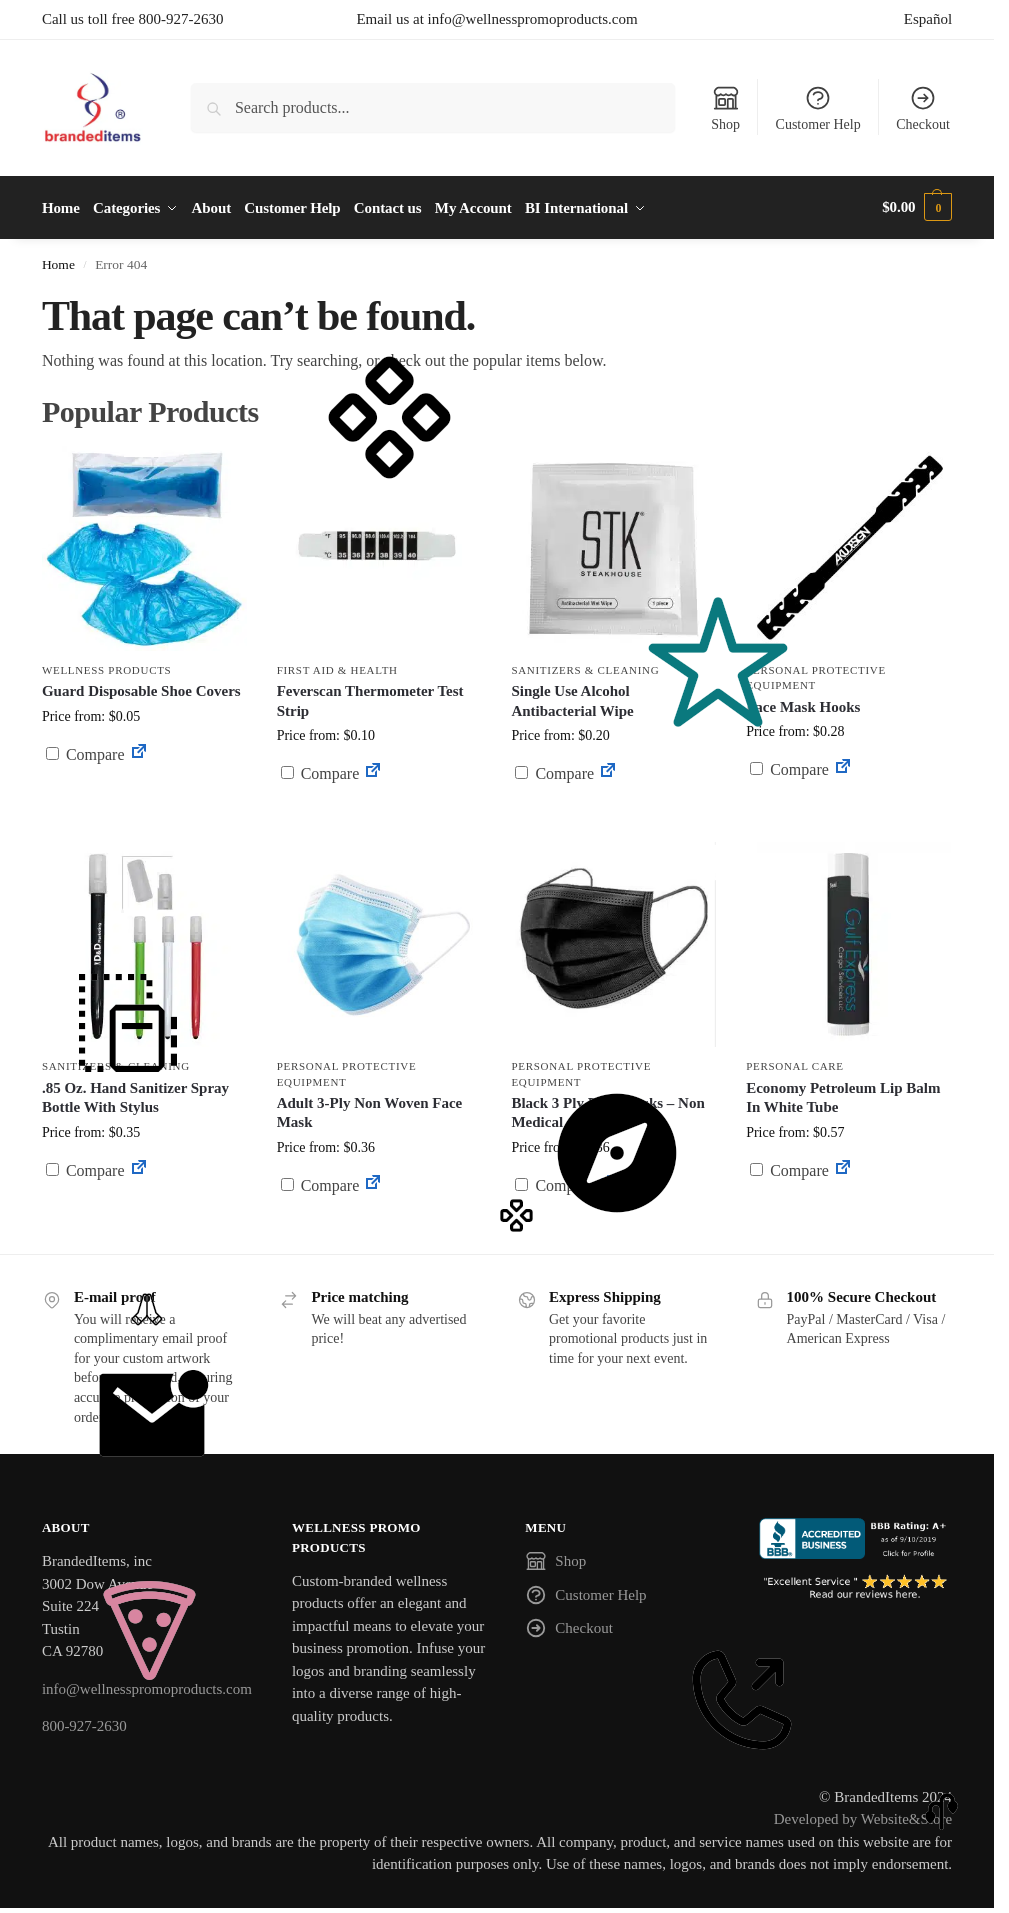 The image size is (1009, 1913). Describe the element at coordinates (147, 1310) in the screenshot. I see `send a prayer or blessing` at that location.